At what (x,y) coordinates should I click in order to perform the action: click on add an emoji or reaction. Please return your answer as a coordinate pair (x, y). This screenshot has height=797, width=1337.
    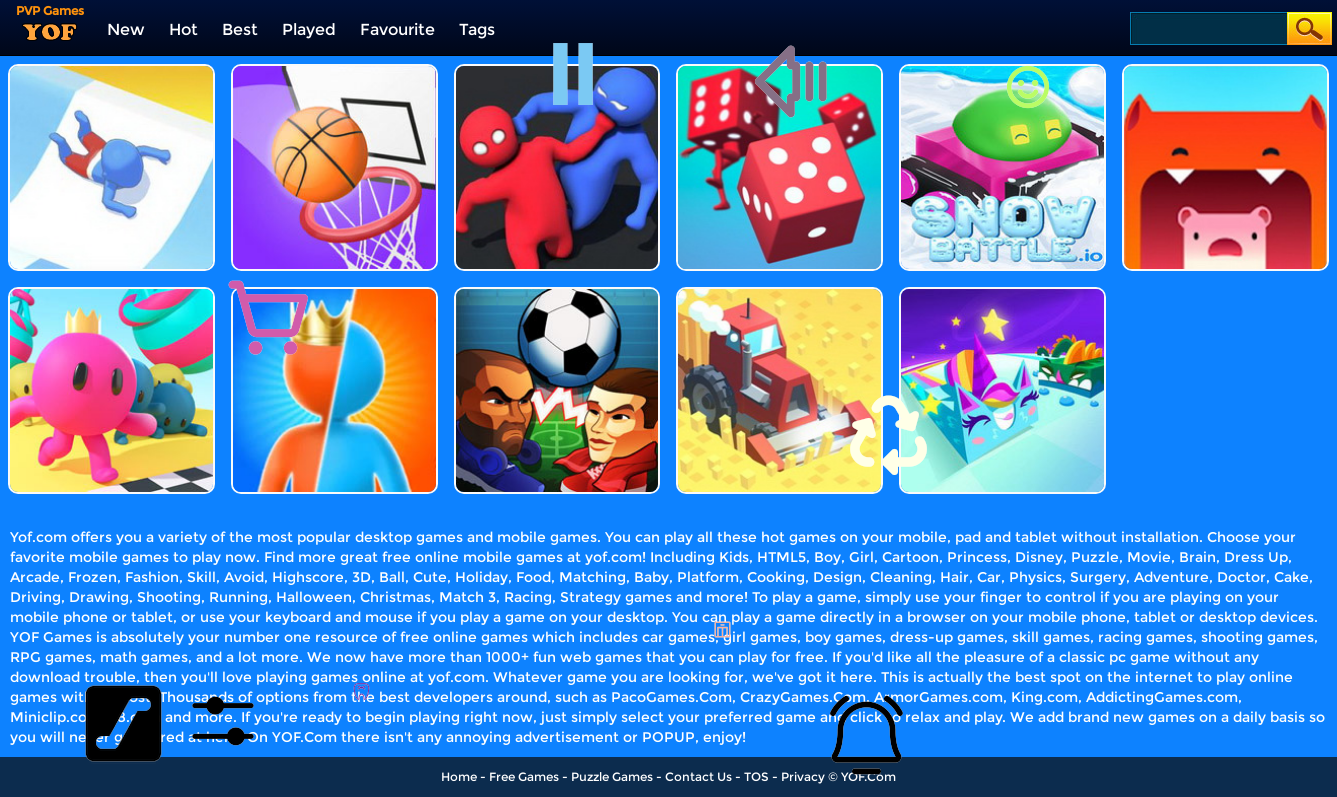
    Looking at the image, I should click on (1028, 87).